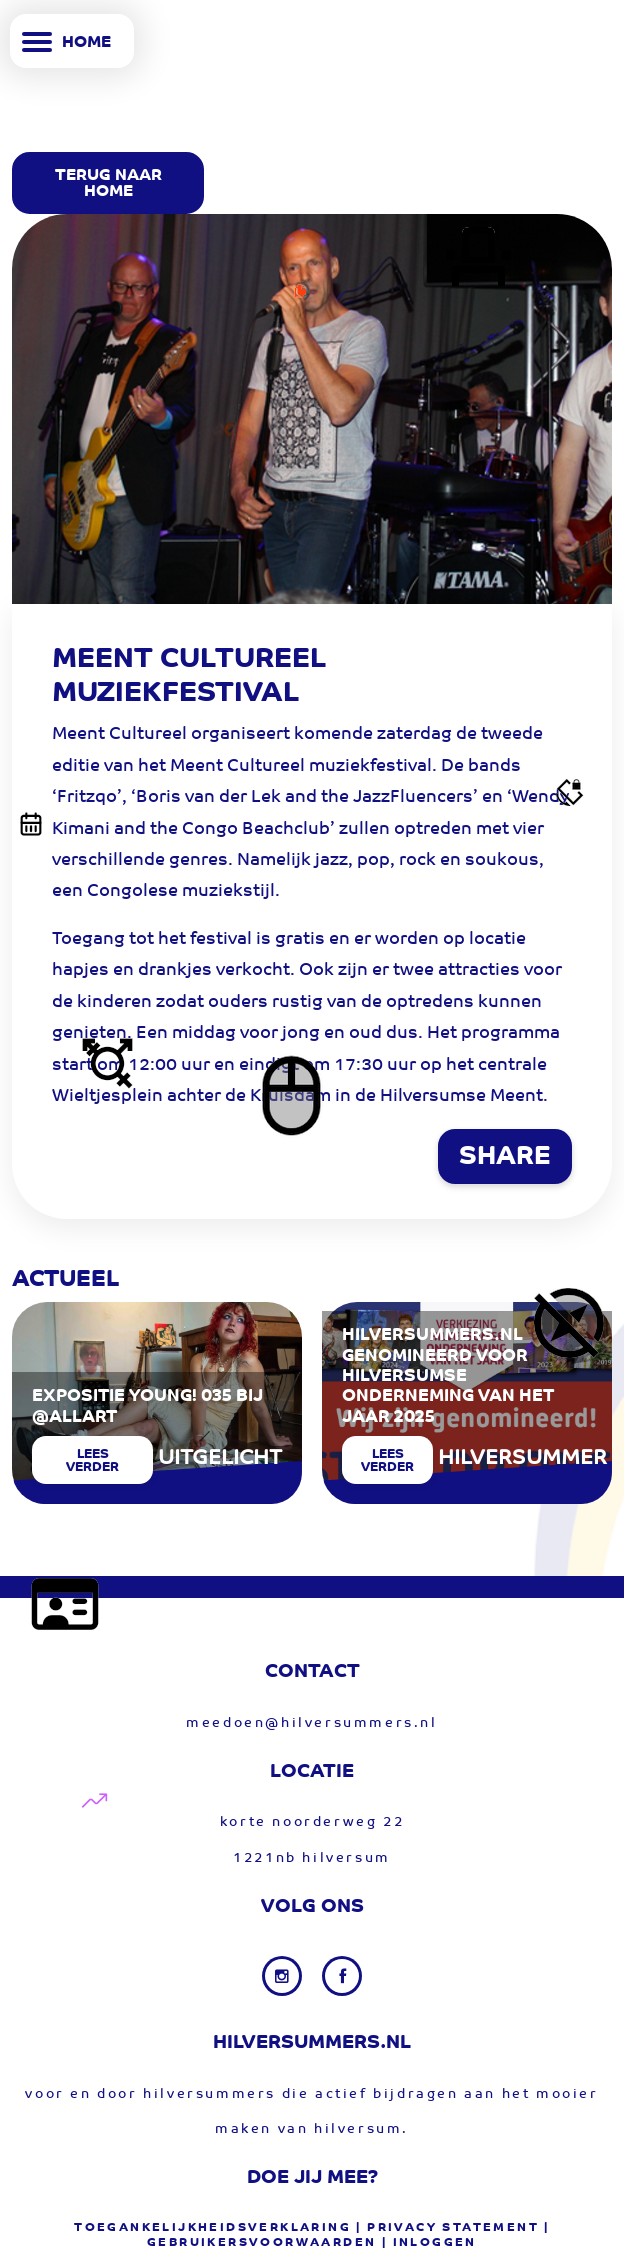 The height and width of the screenshot is (2260, 624). I want to click on select transgender as gender identity option, so click(107, 1063).